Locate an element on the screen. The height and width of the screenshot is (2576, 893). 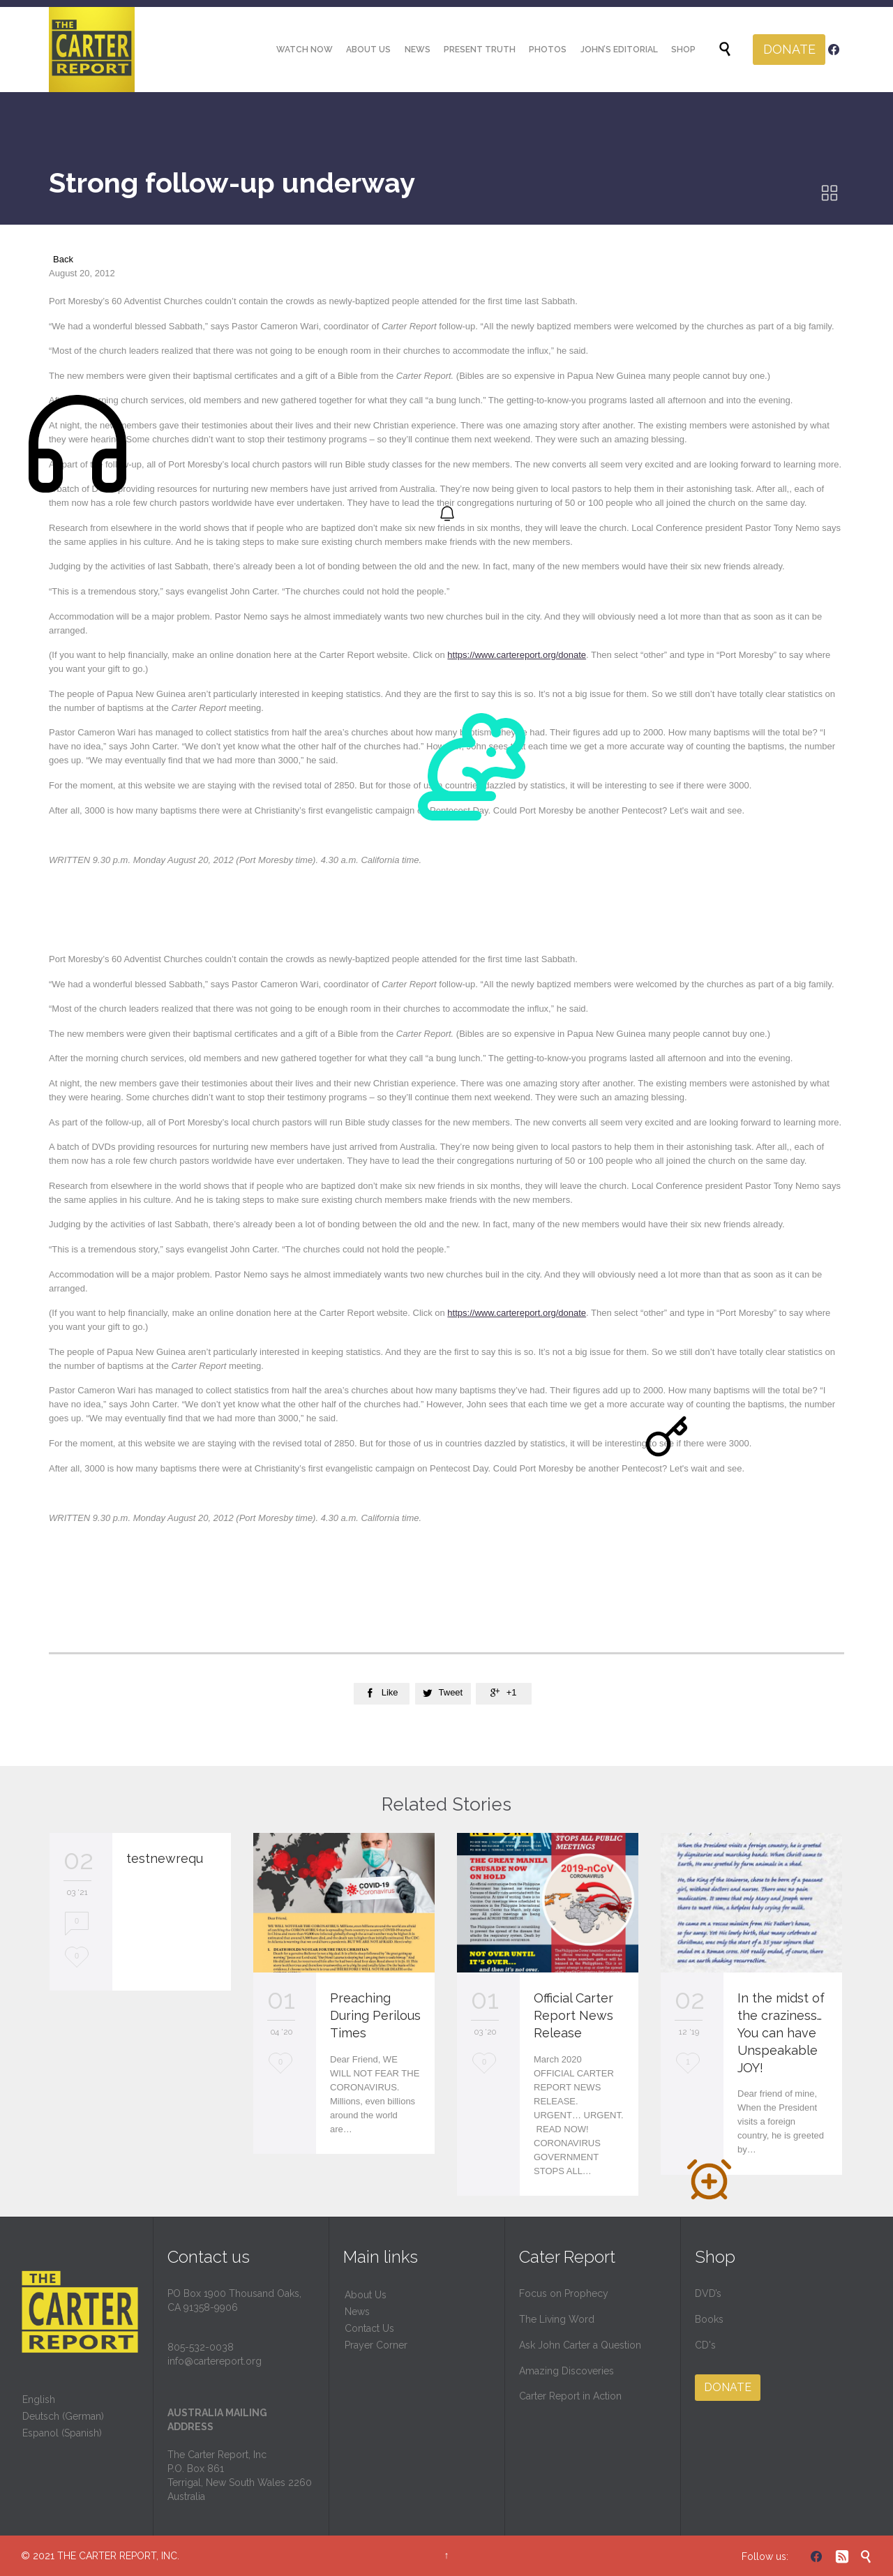
add a new alarm is located at coordinates (709, 2179).